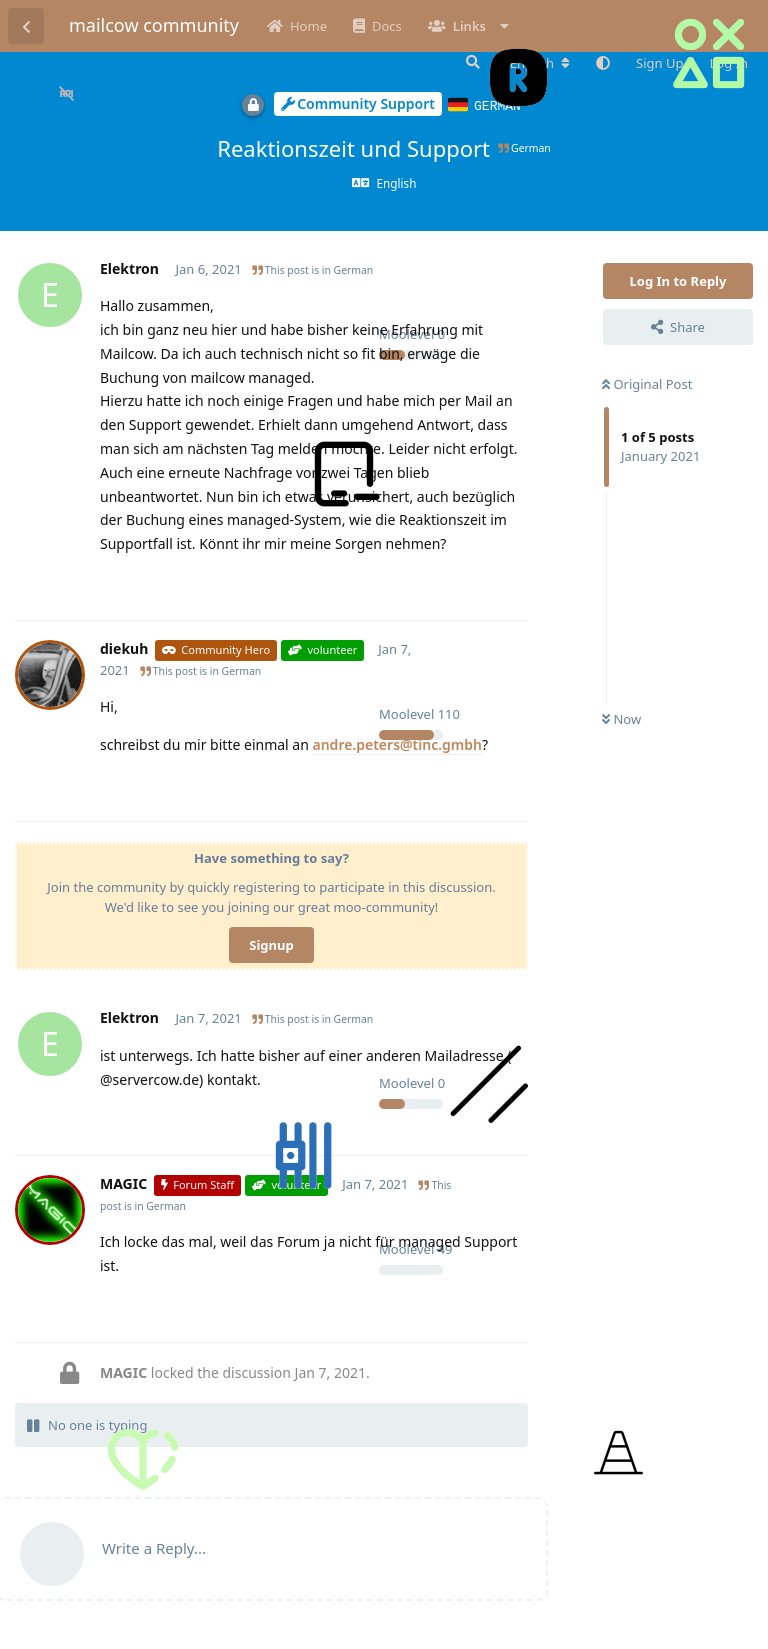 The width and height of the screenshot is (768, 1649). Describe the element at coordinates (709, 53) in the screenshot. I see `browse icon library or icon picker` at that location.